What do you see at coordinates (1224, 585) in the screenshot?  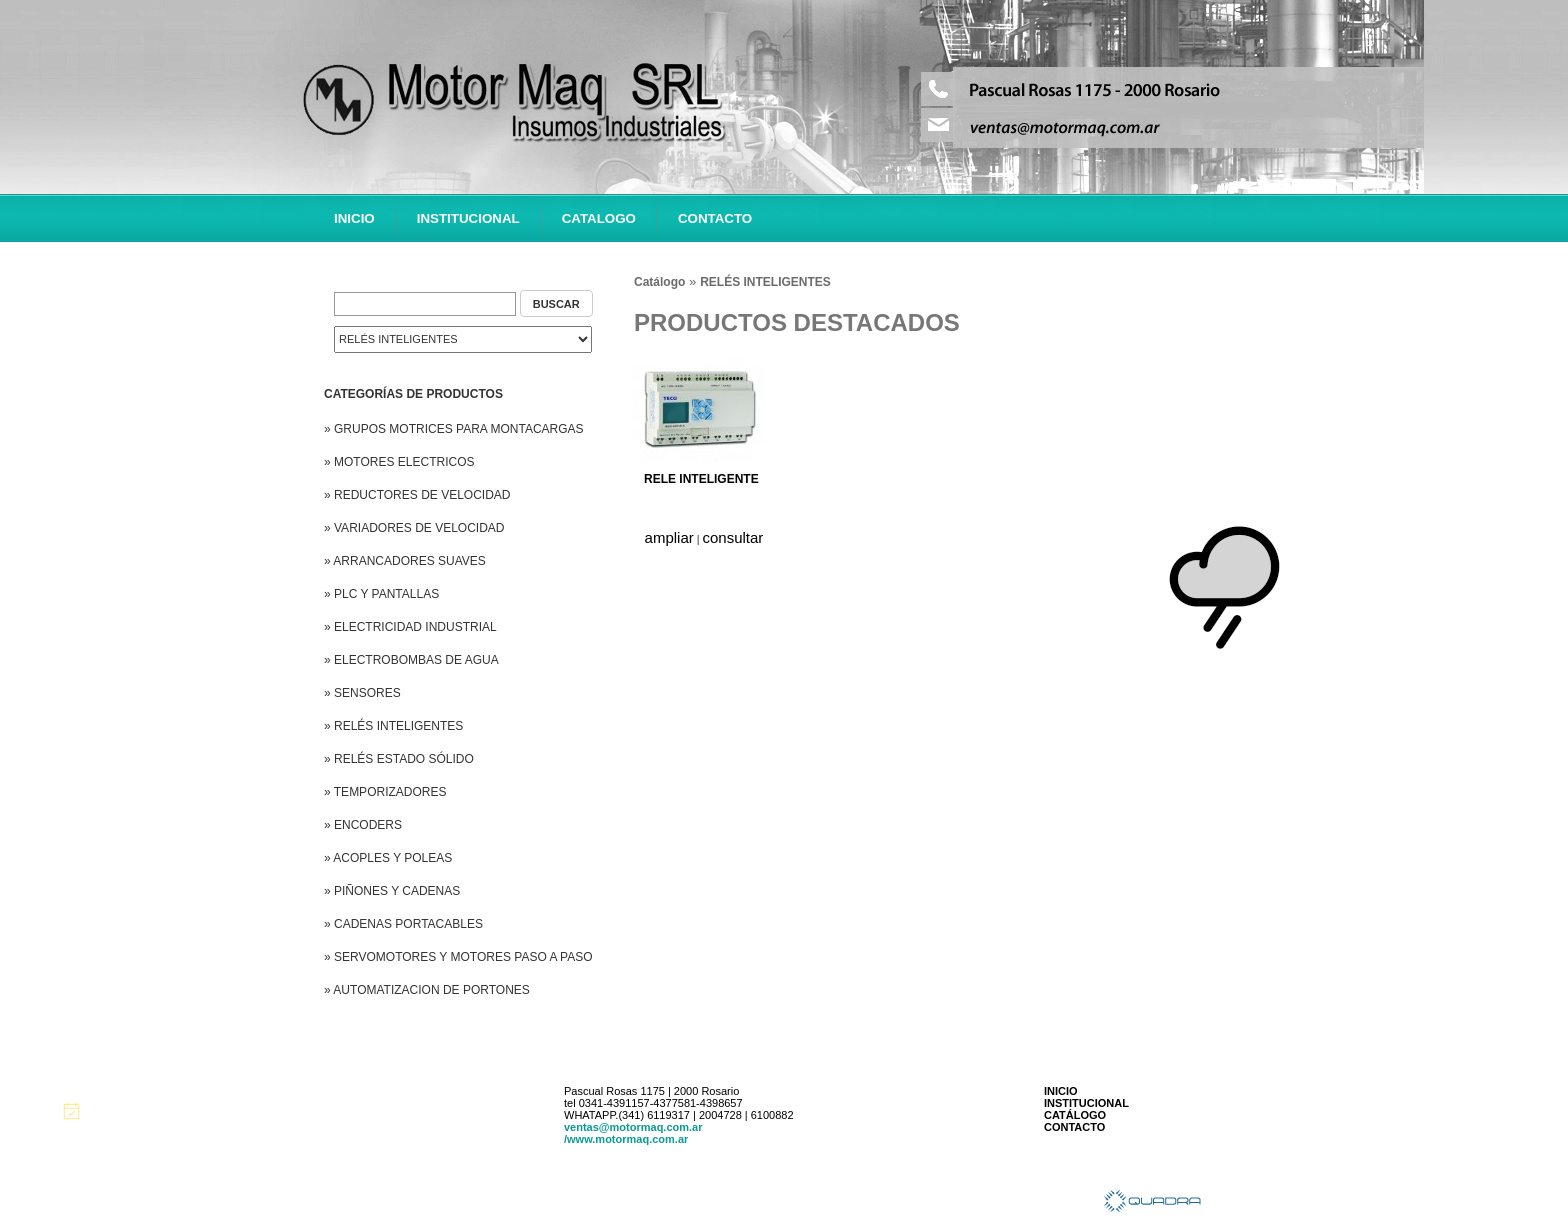 I see `indicates rainy weather conditions` at bounding box center [1224, 585].